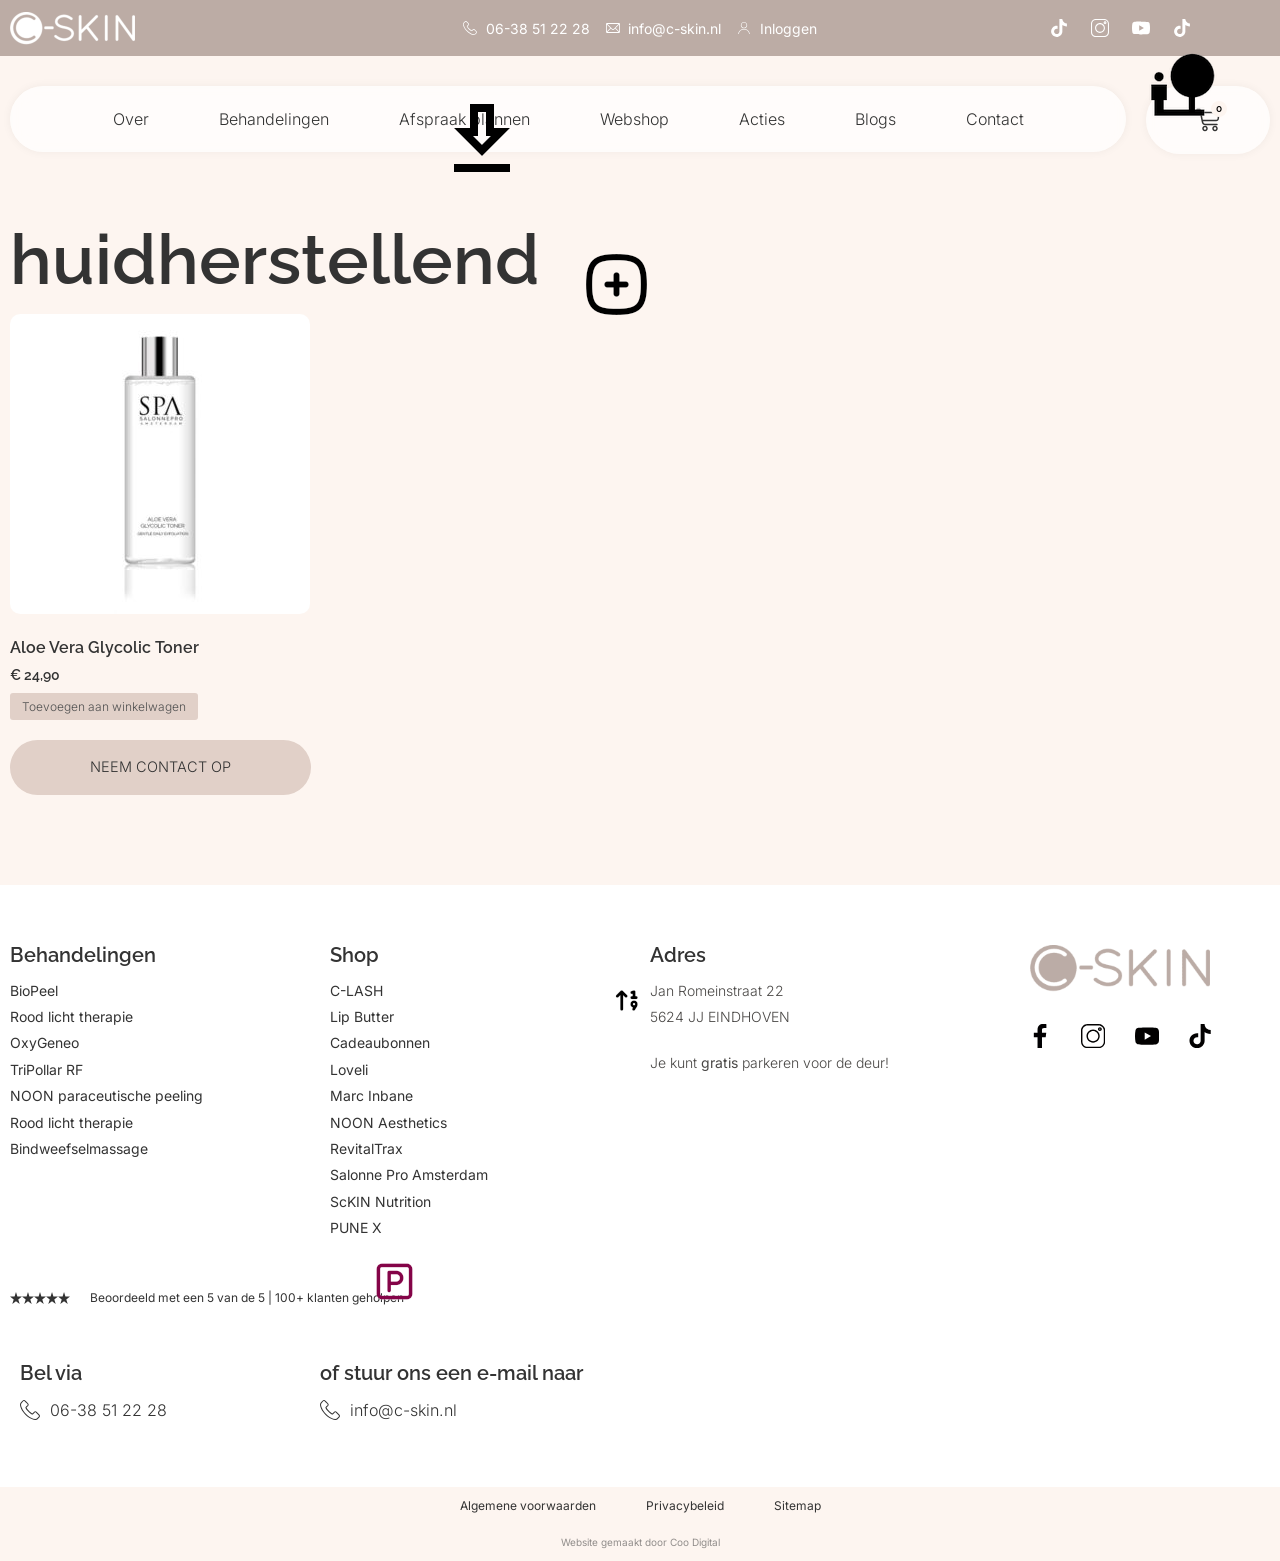 This screenshot has width=1280, height=1561. I want to click on sort numerically in ascending order, so click(627, 1000).